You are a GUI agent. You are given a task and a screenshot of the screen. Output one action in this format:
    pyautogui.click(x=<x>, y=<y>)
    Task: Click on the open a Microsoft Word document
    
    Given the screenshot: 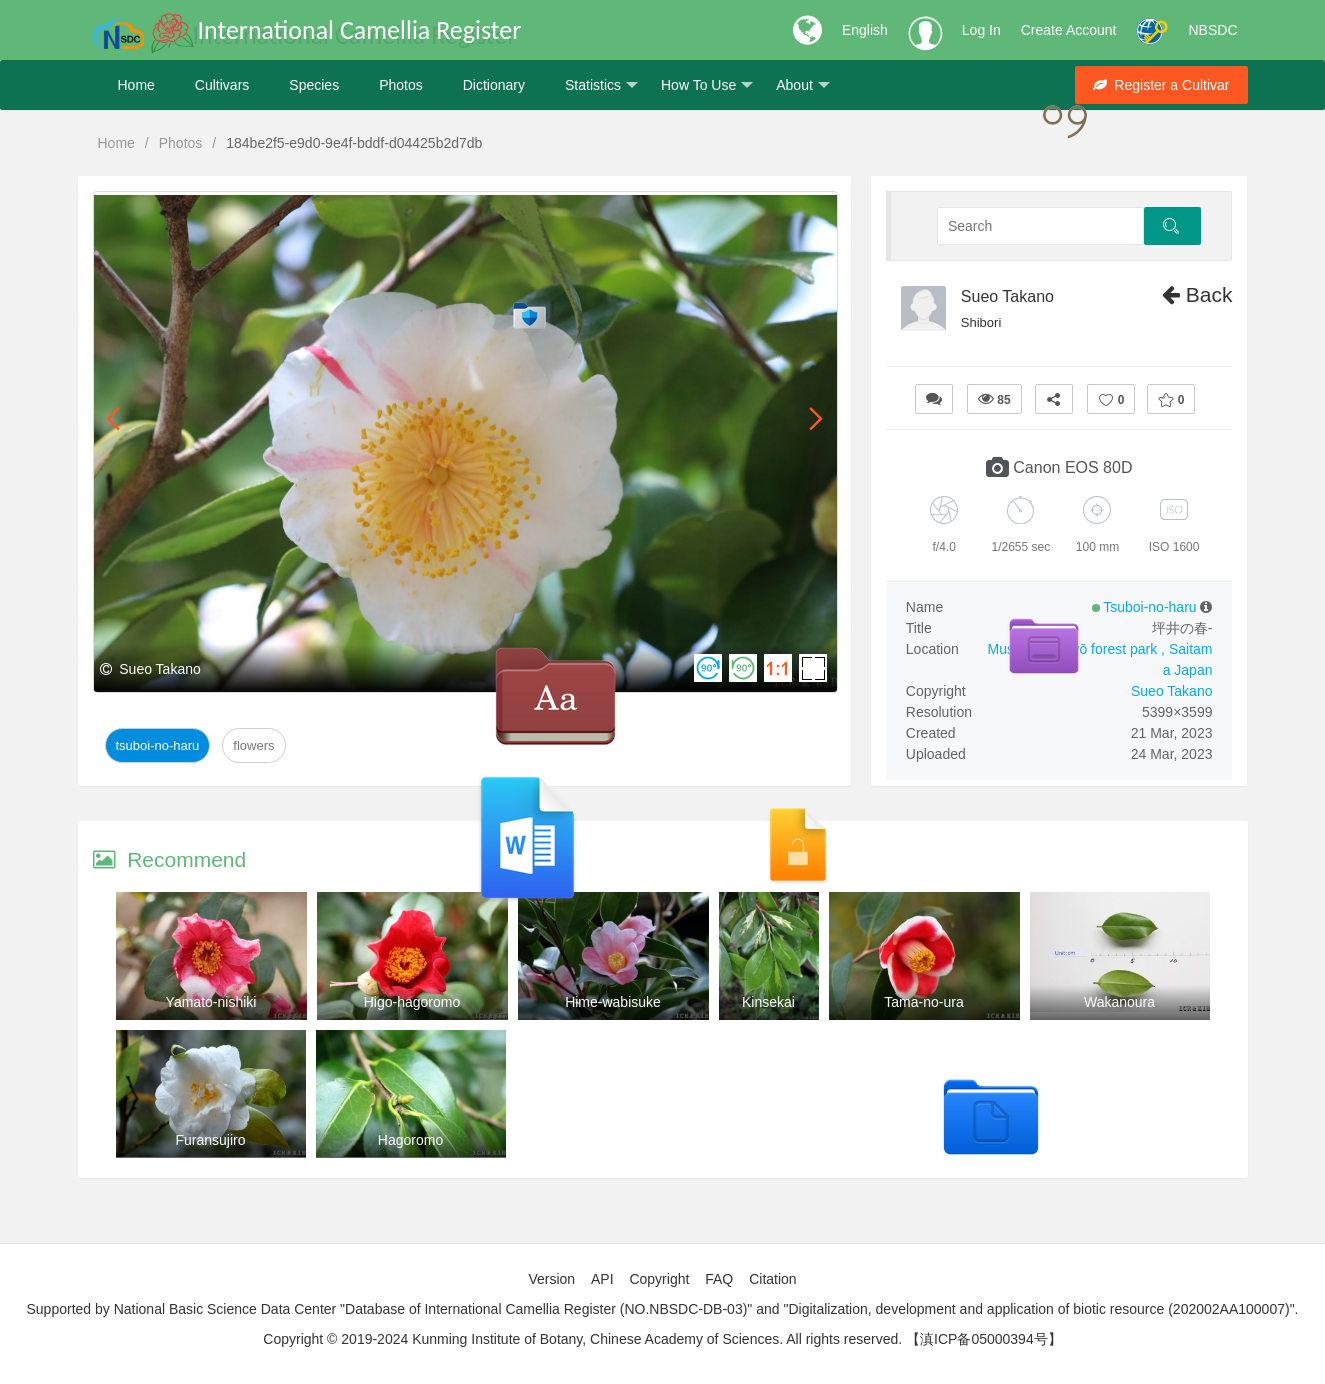 What is the action you would take?
    pyautogui.click(x=527, y=837)
    